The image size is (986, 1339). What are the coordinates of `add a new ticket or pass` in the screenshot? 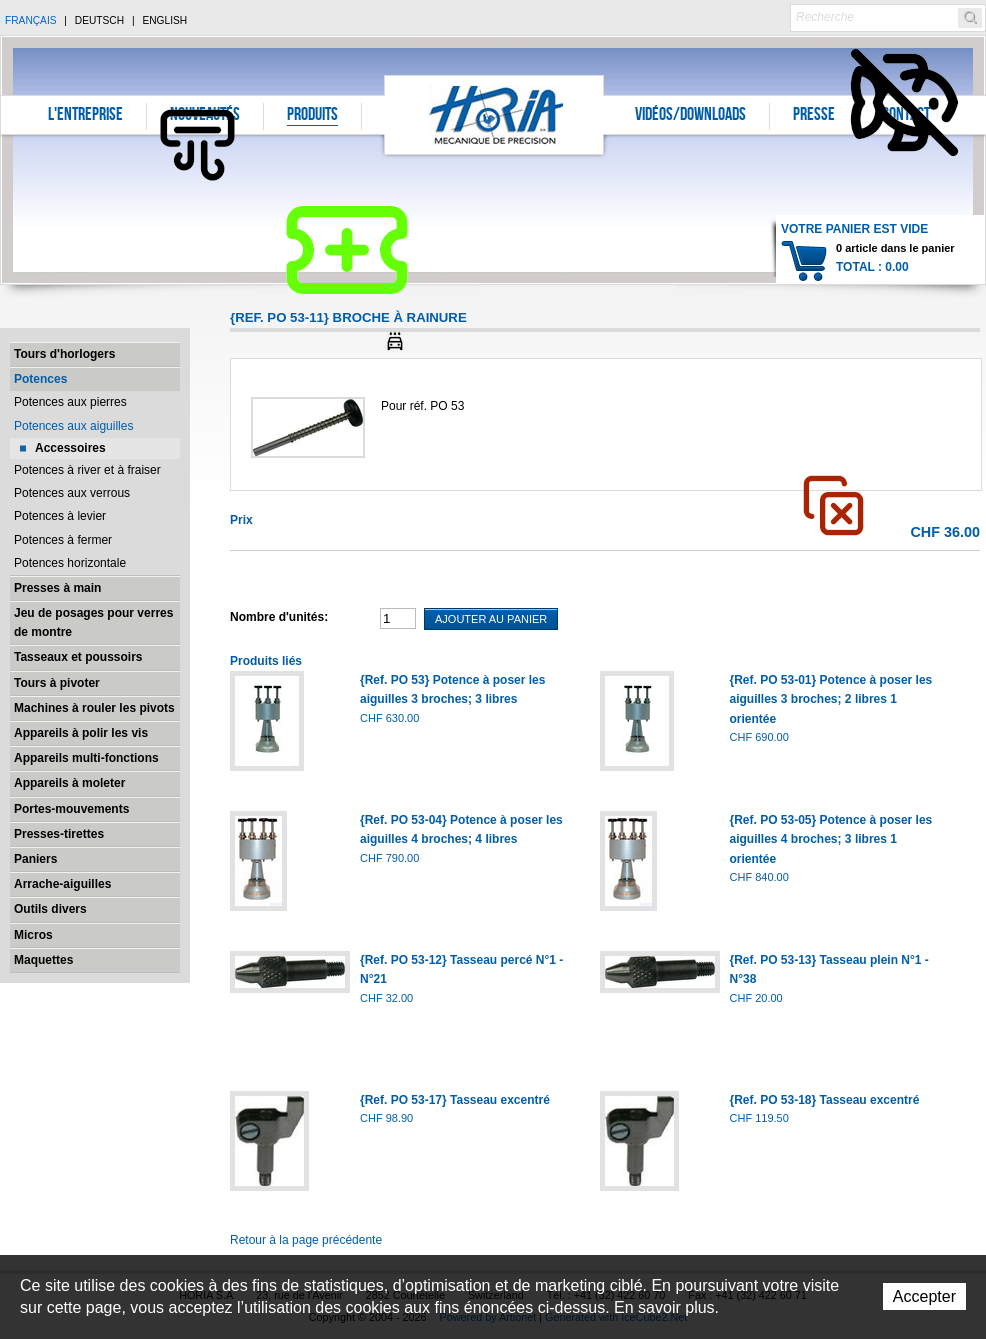 It's located at (347, 250).